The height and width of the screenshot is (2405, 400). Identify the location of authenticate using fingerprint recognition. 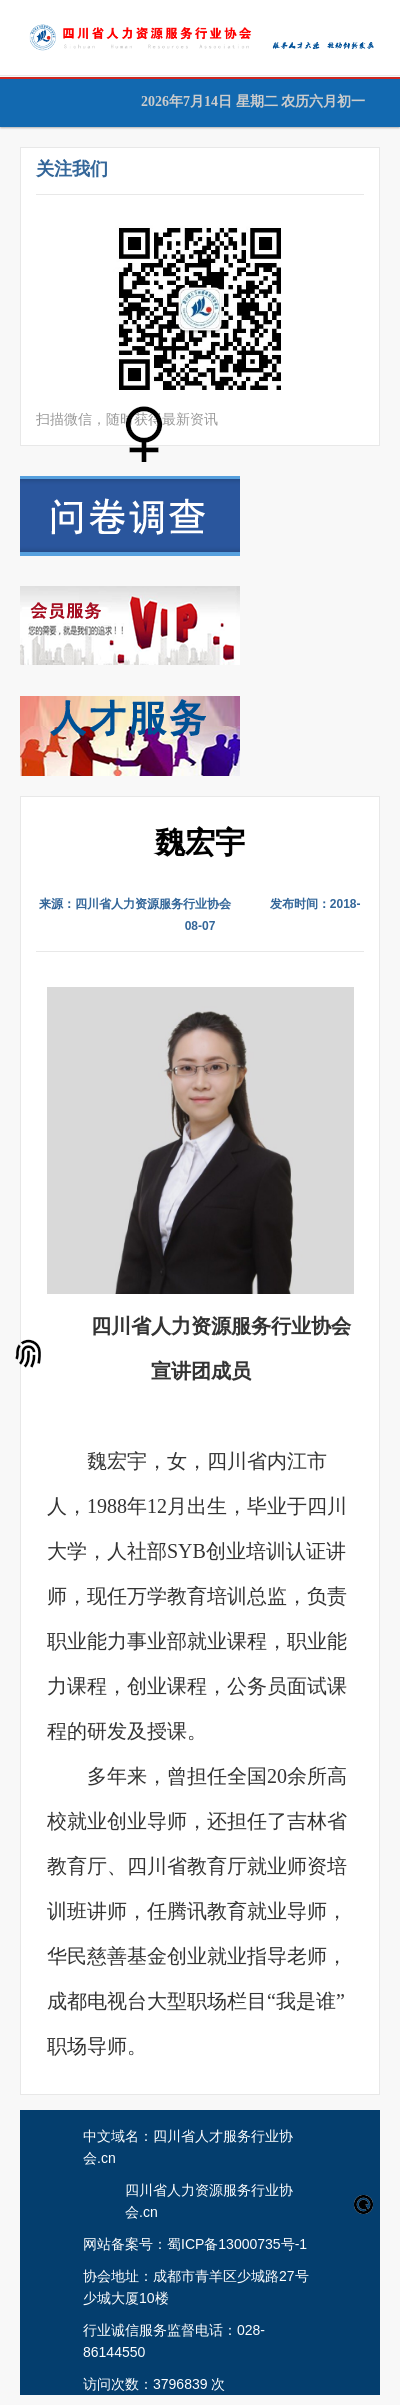
(28, 1353).